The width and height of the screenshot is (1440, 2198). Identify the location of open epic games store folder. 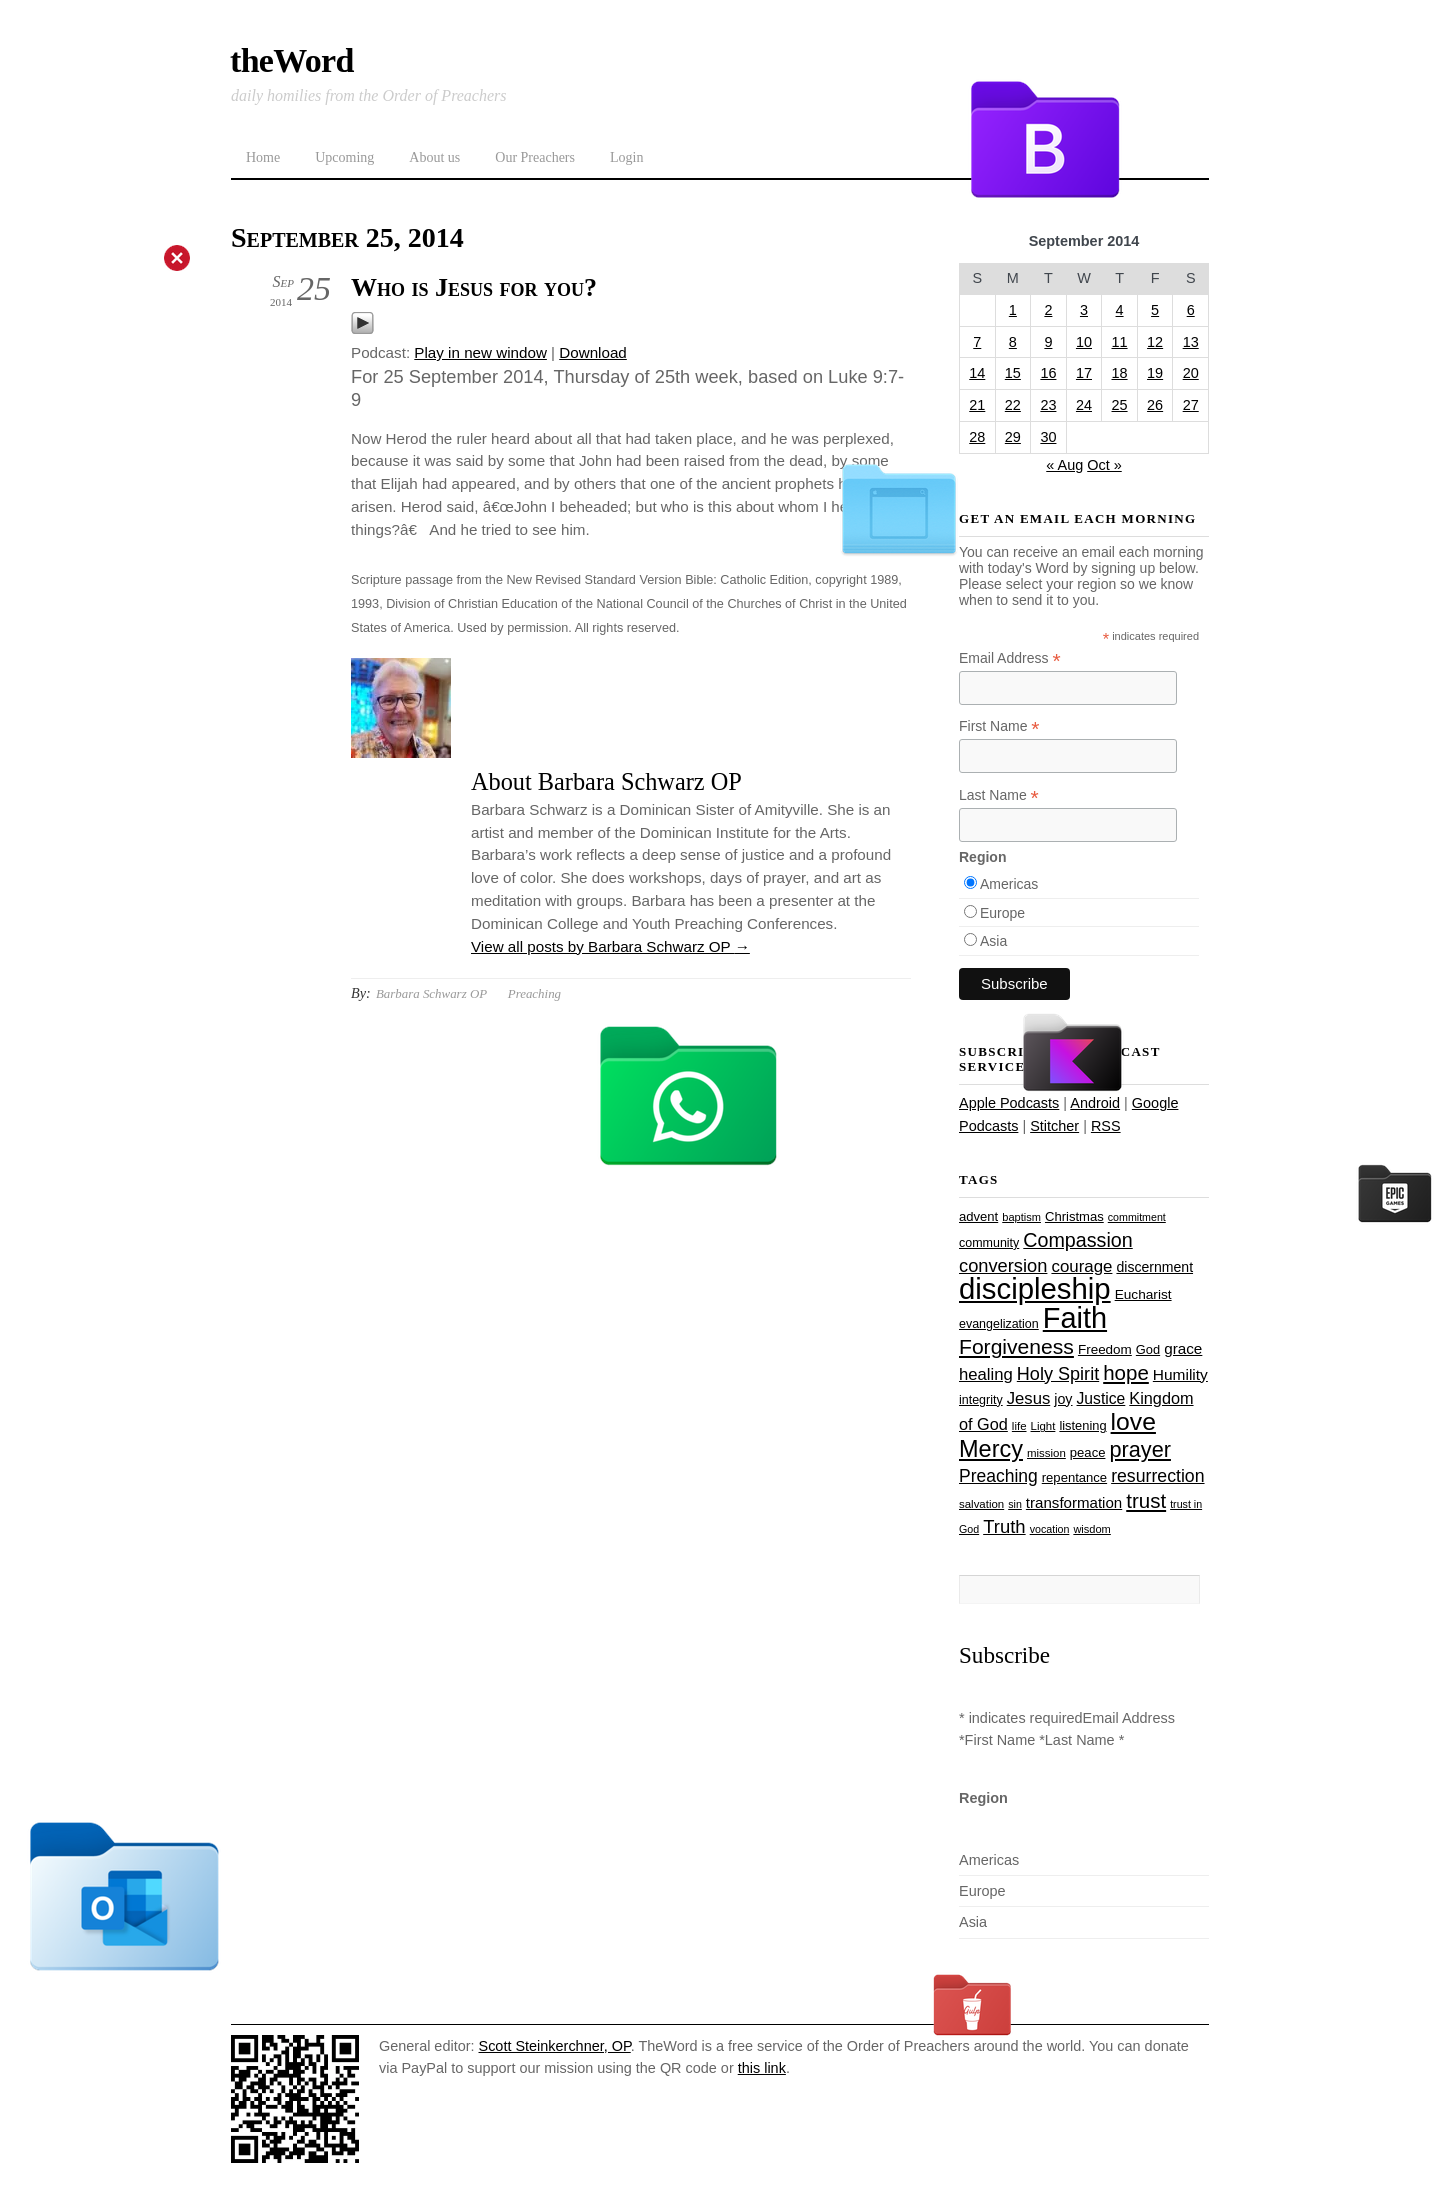
(1394, 1195).